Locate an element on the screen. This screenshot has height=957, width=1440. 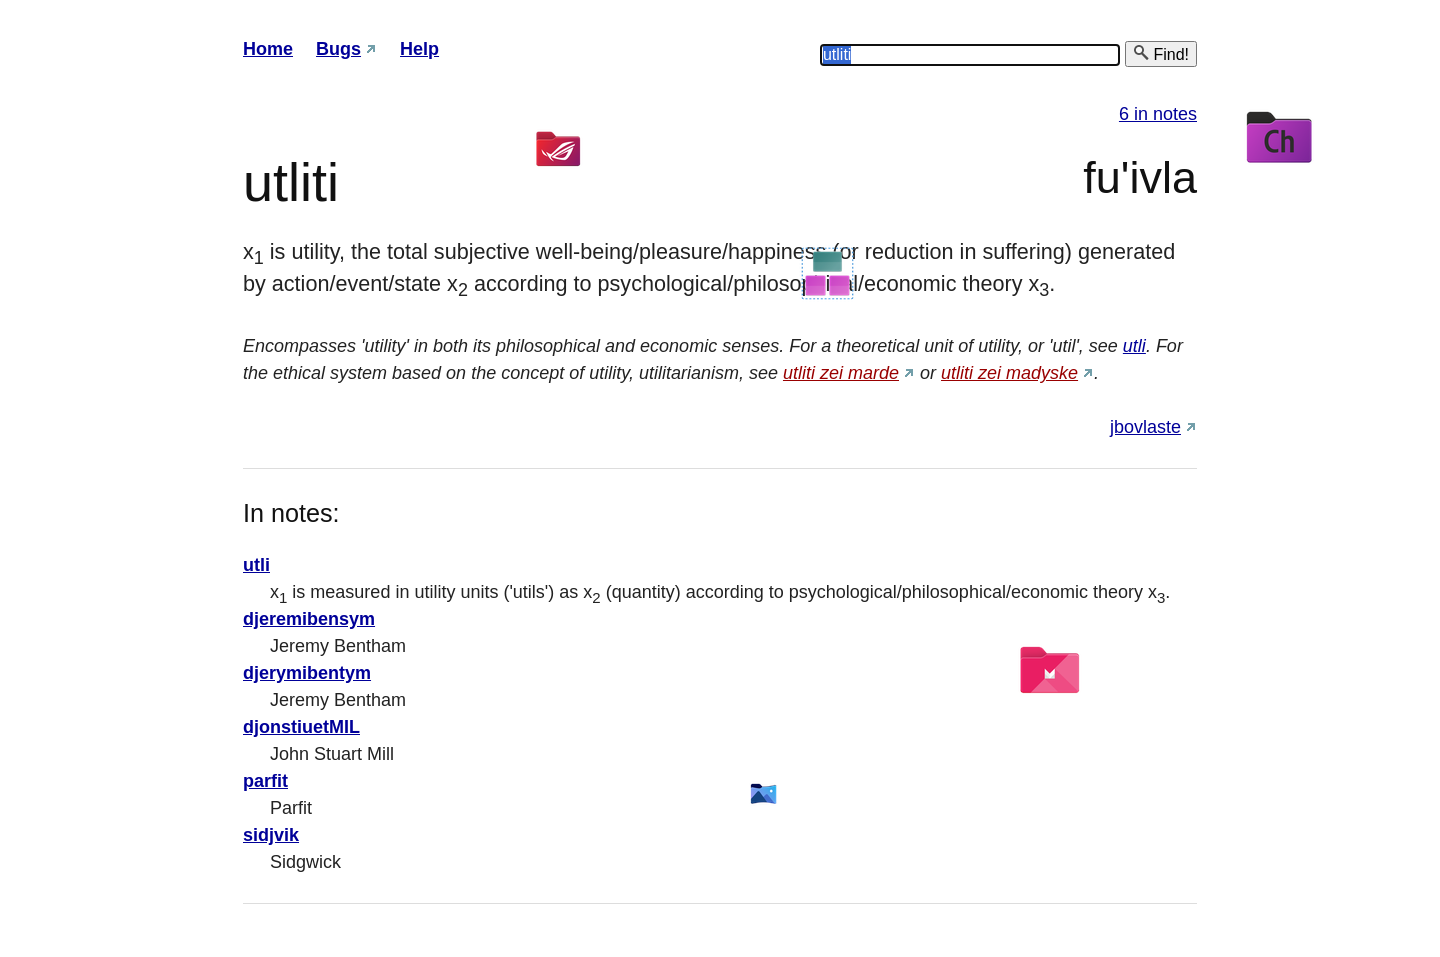
open panorama photos folder is located at coordinates (763, 794).